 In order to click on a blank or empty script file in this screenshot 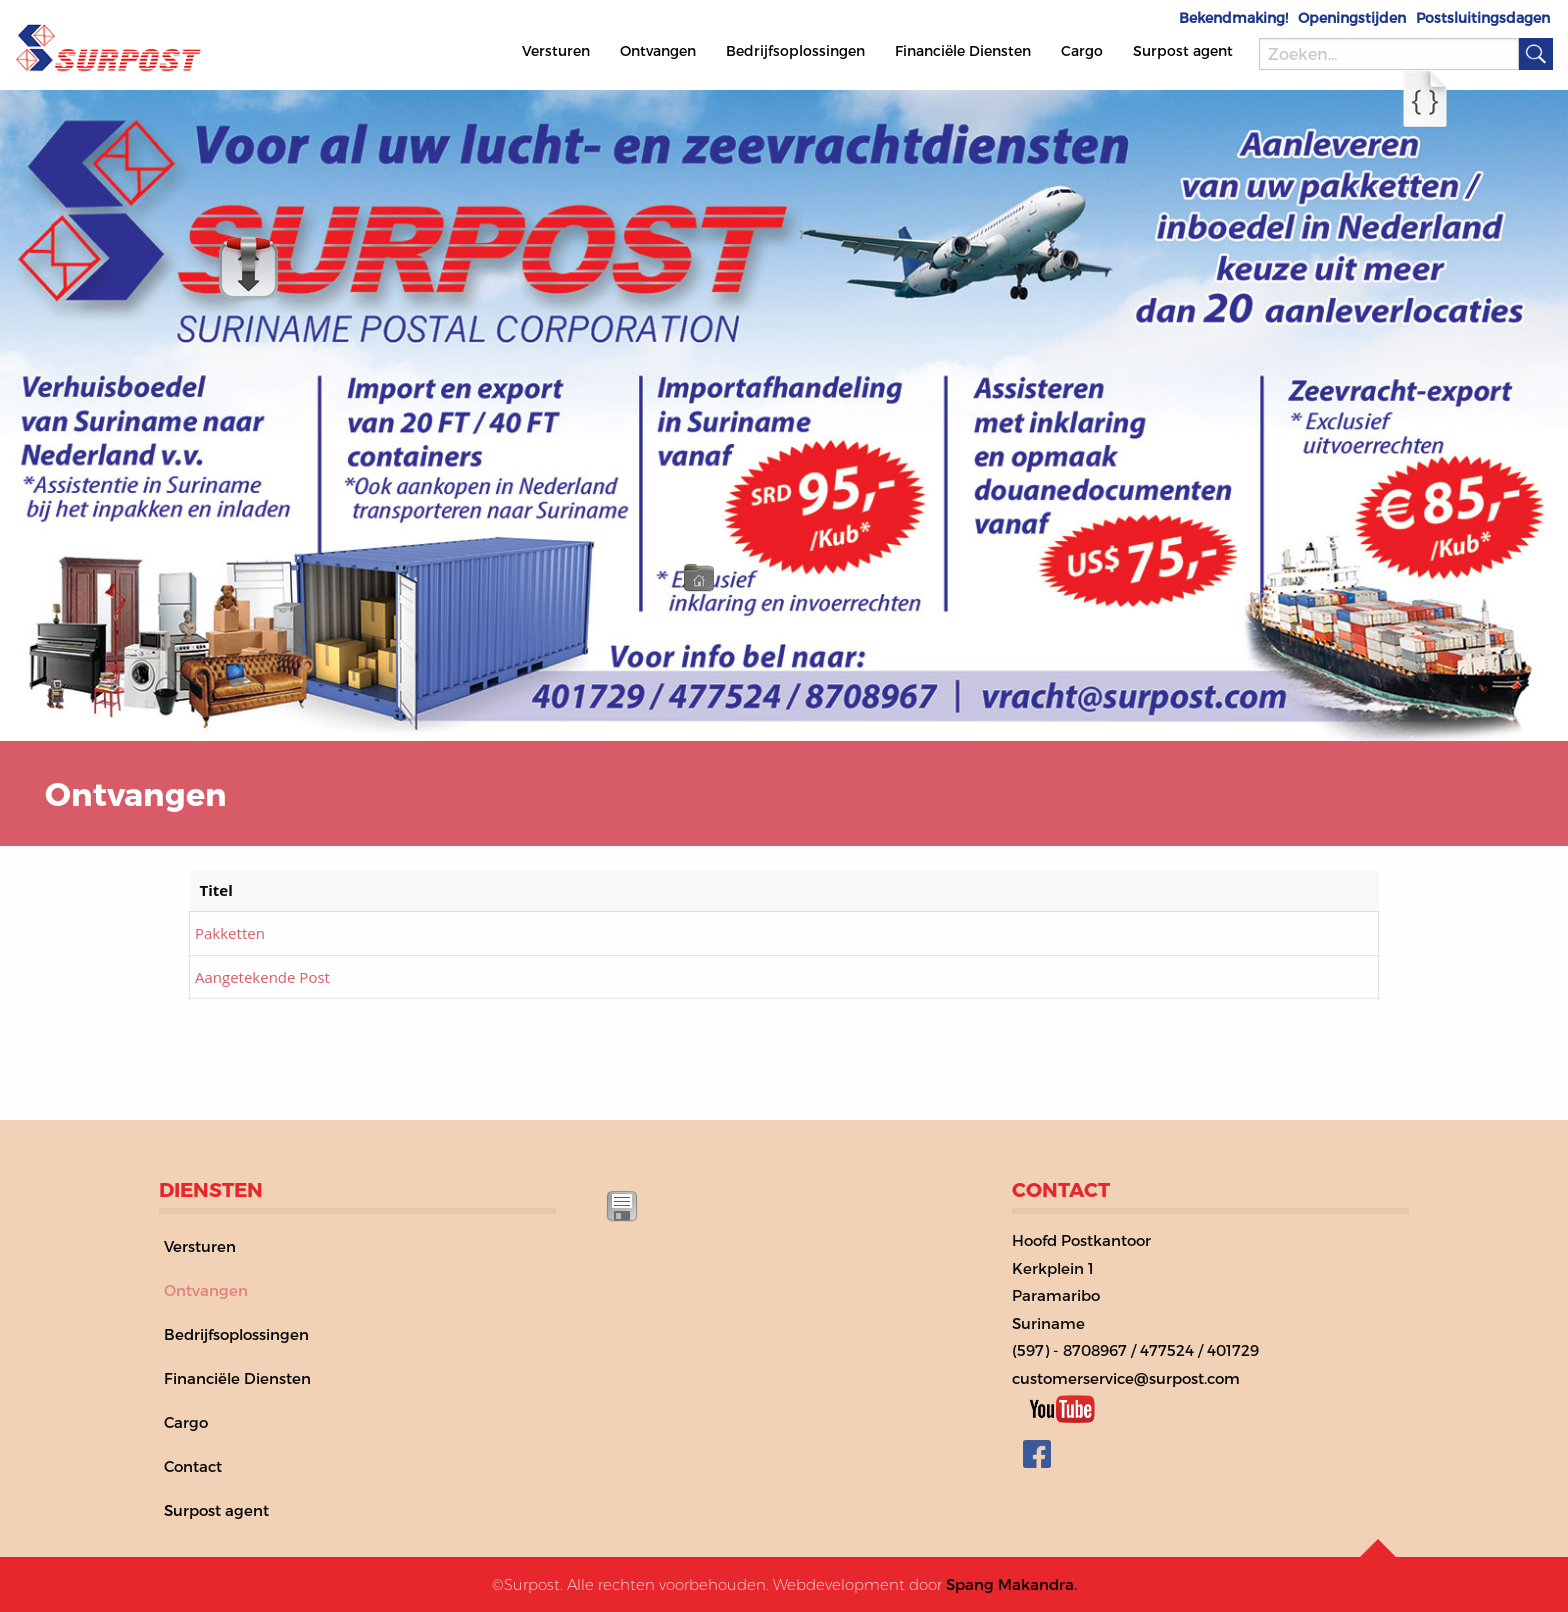, I will do `click(1425, 100)`.